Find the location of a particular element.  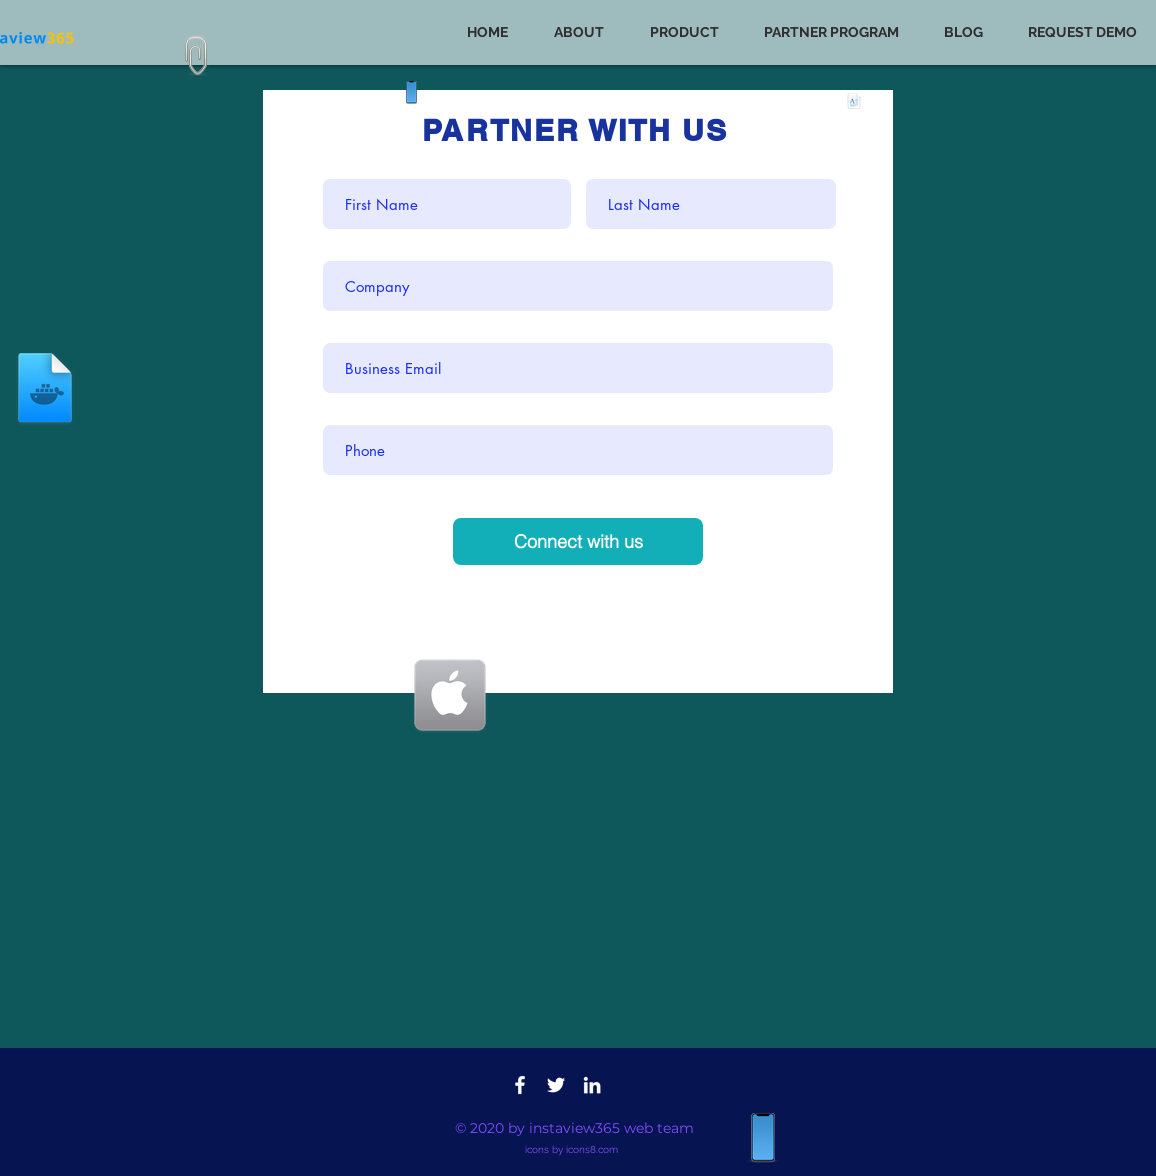

indicates a connected iPhone device is located at coordinates (411, 92).